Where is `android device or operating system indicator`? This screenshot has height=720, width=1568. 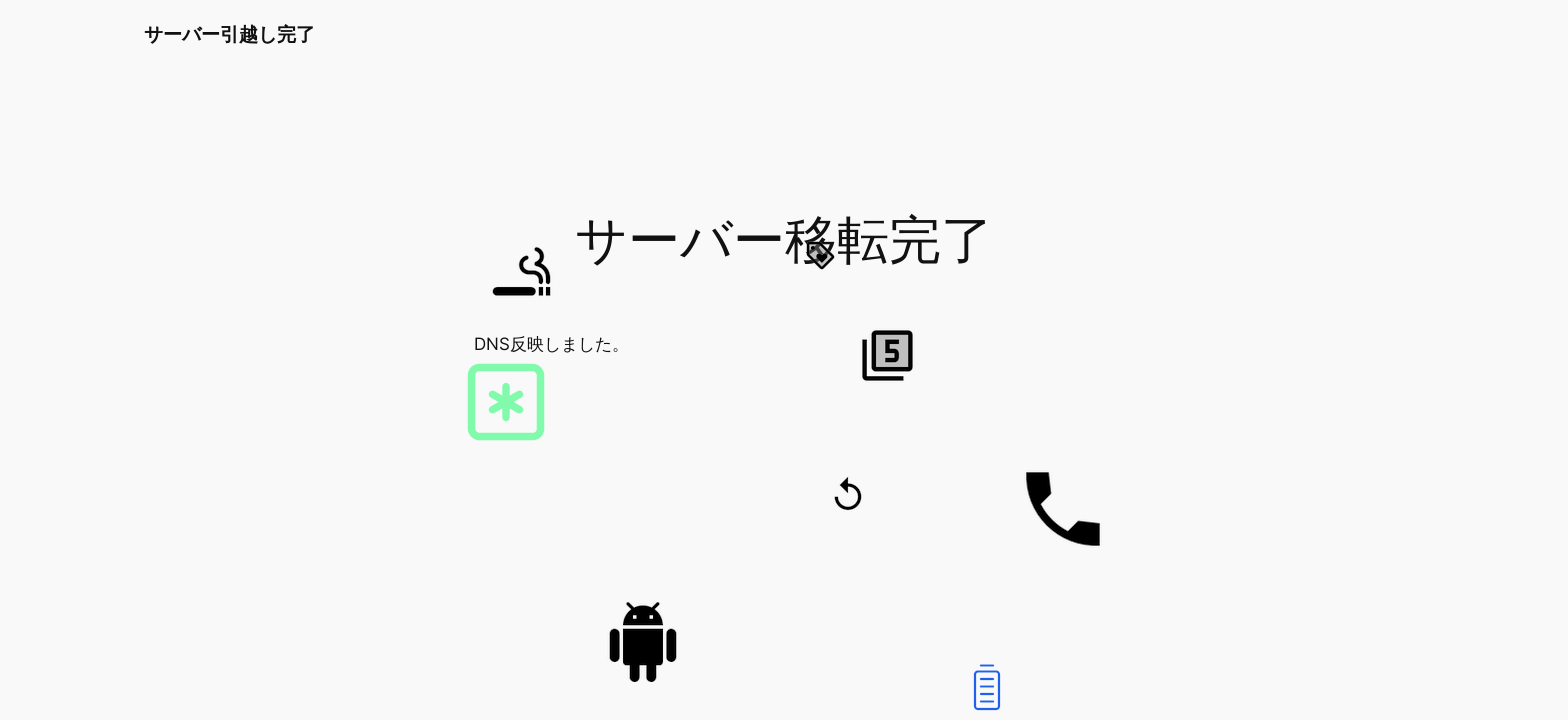 android device or operating system indicator is located at coordinates (643, 642).